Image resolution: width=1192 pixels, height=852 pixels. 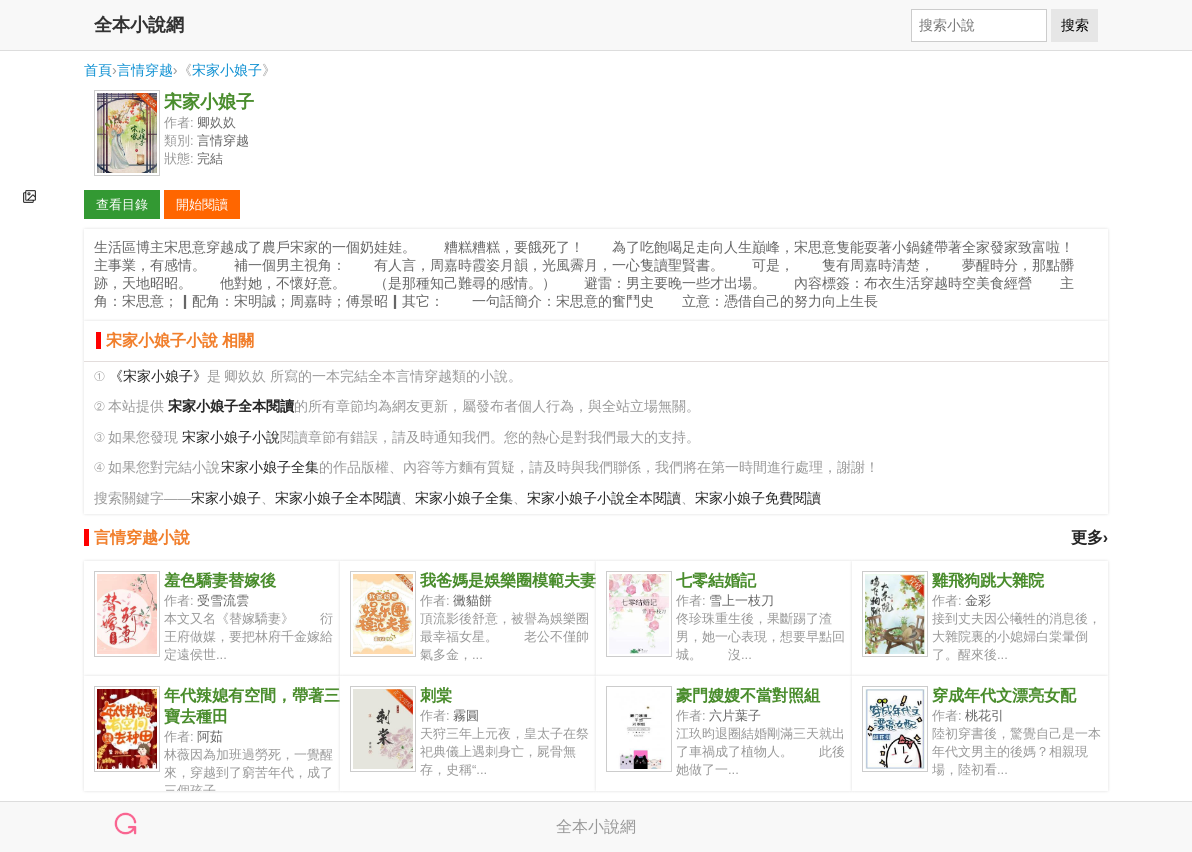 I want to click on rotate an image or object, so click(x=125, y=823).